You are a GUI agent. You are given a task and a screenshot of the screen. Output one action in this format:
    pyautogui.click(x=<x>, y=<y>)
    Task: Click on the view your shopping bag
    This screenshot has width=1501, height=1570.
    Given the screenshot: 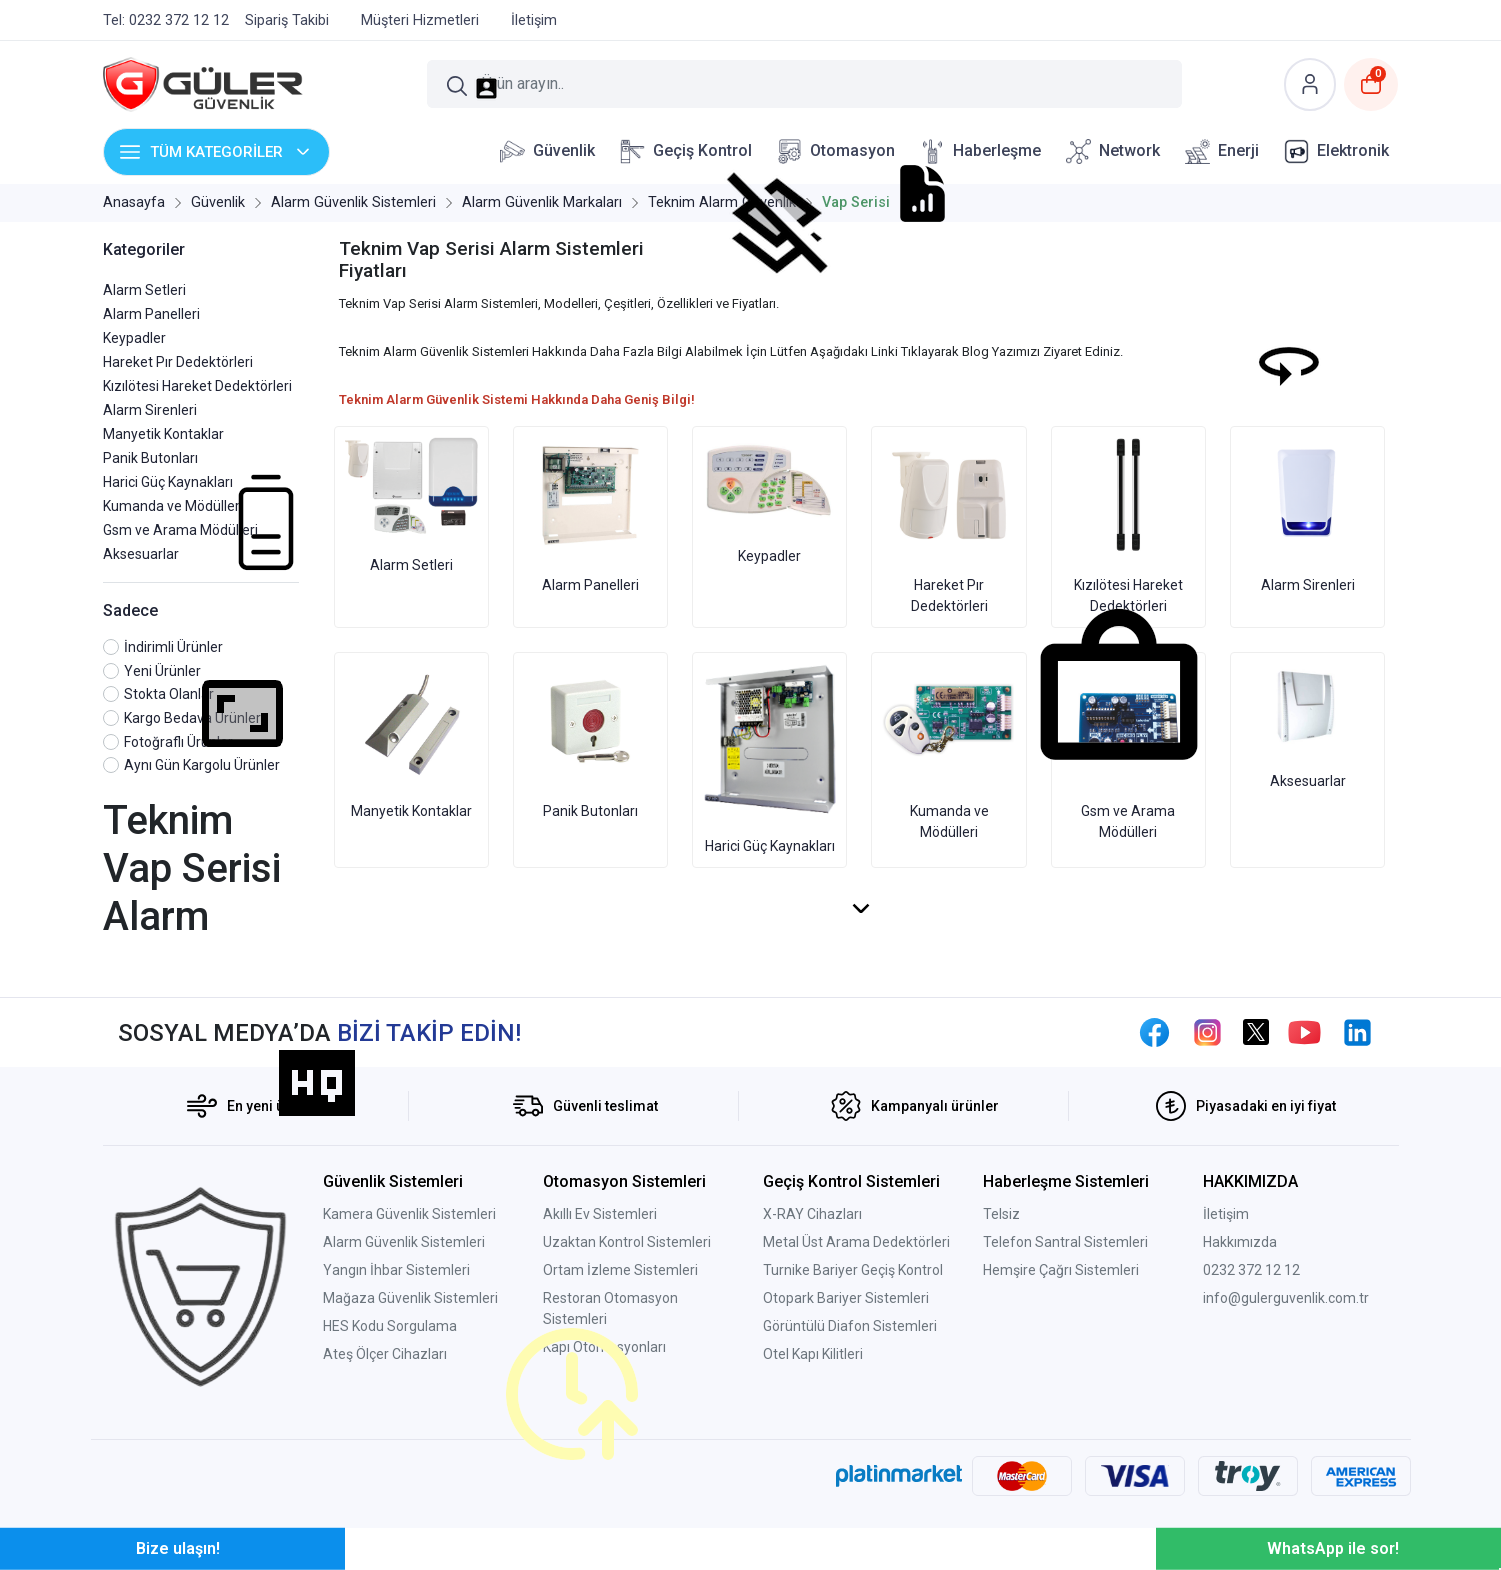 What is the action you would take?
    pyautogui.click(x=1119, y=693)
    